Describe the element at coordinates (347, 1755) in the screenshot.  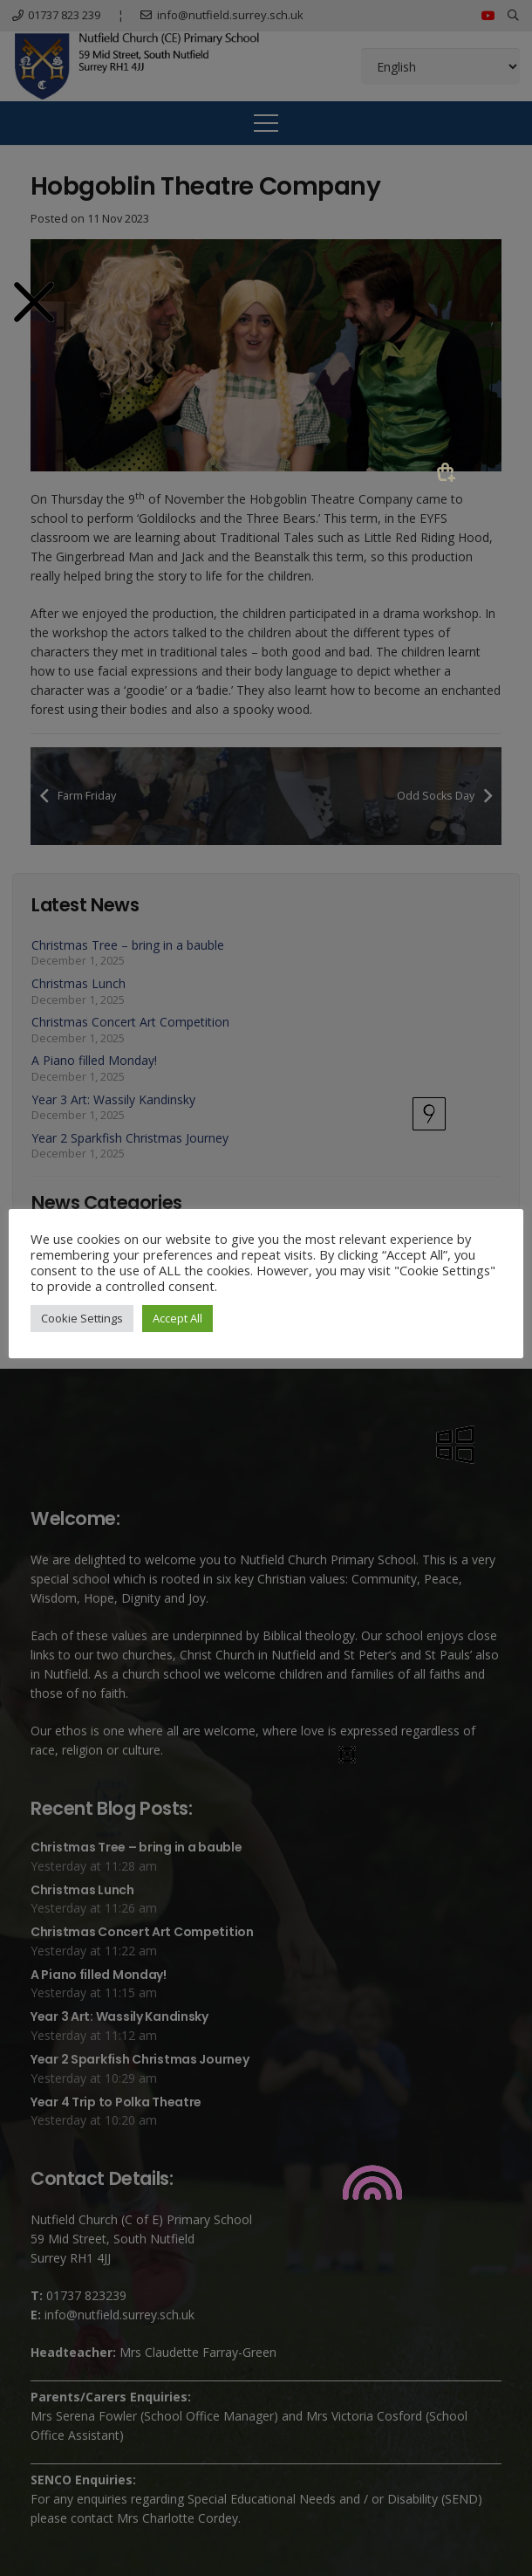
I see `resize text or adjust font size` at that location.